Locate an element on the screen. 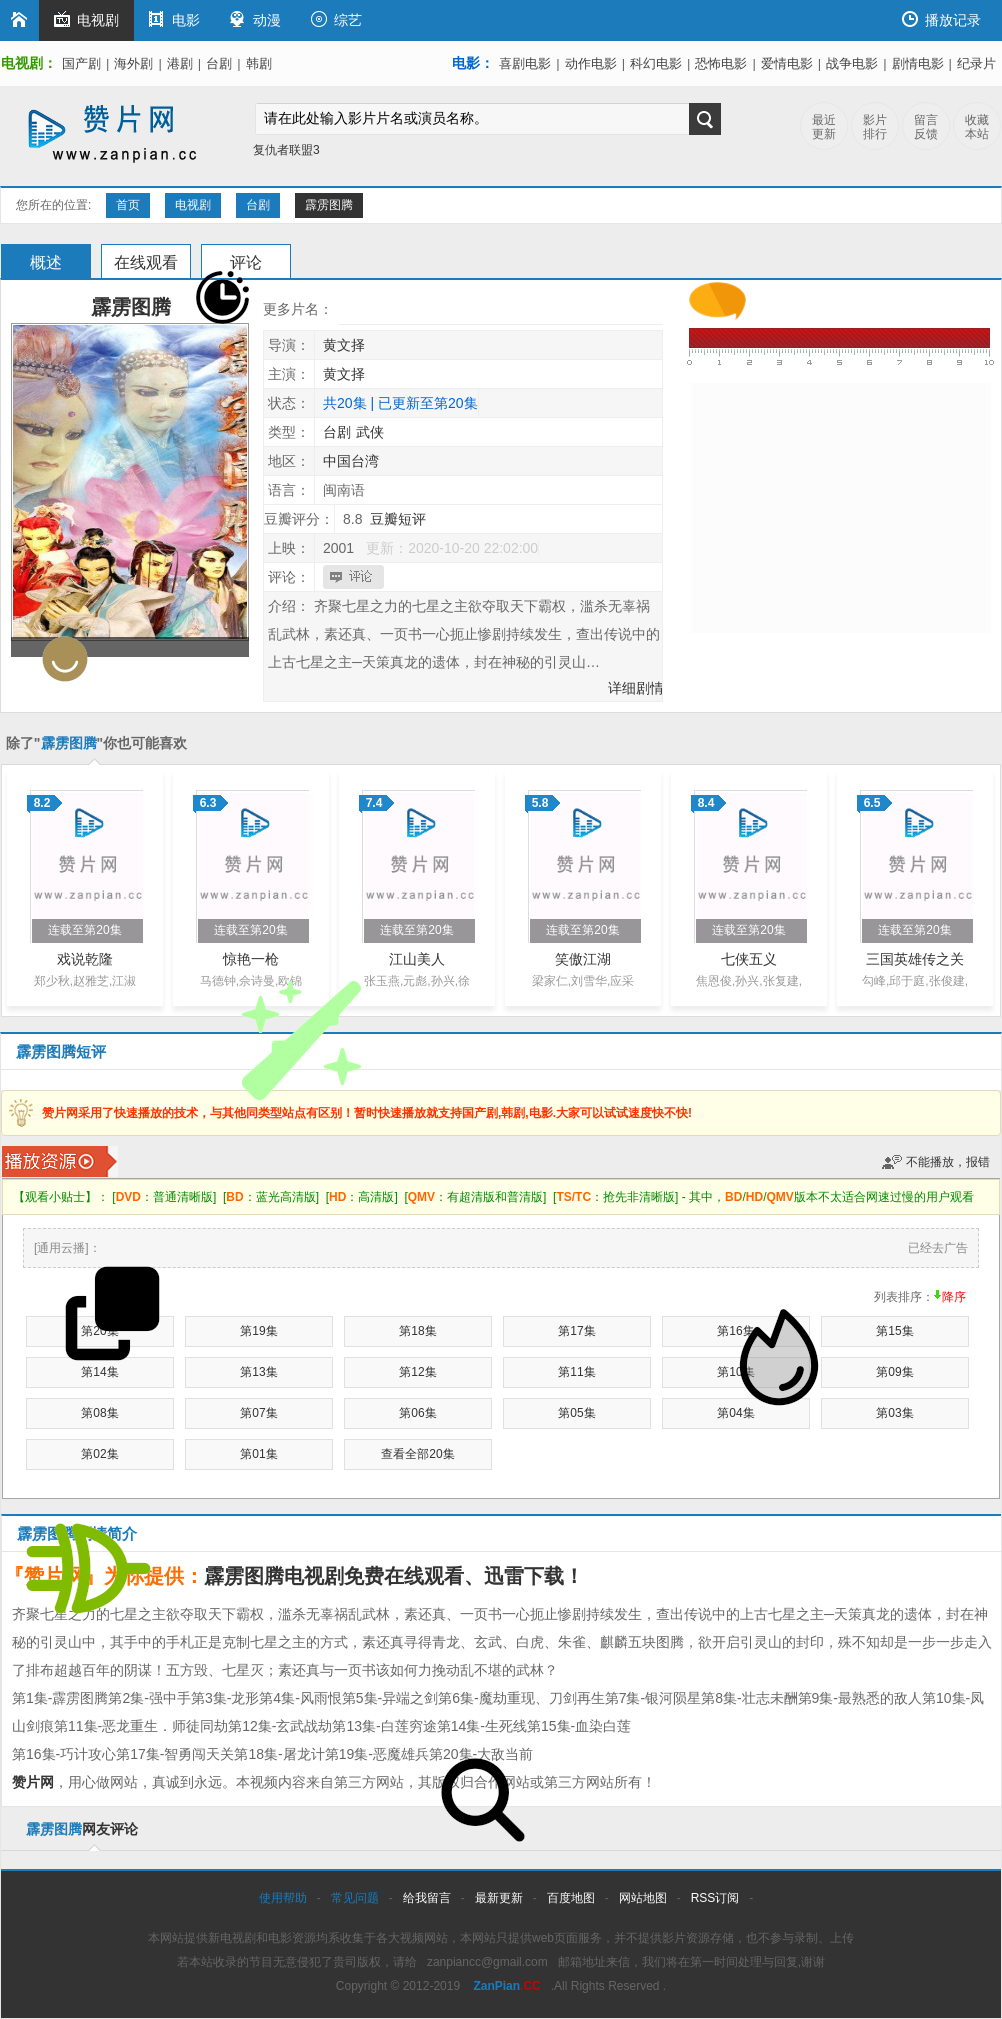 This screenshot has width=1002, height=2019. indicates trending or hot content is located at coordinates (779, 1359).